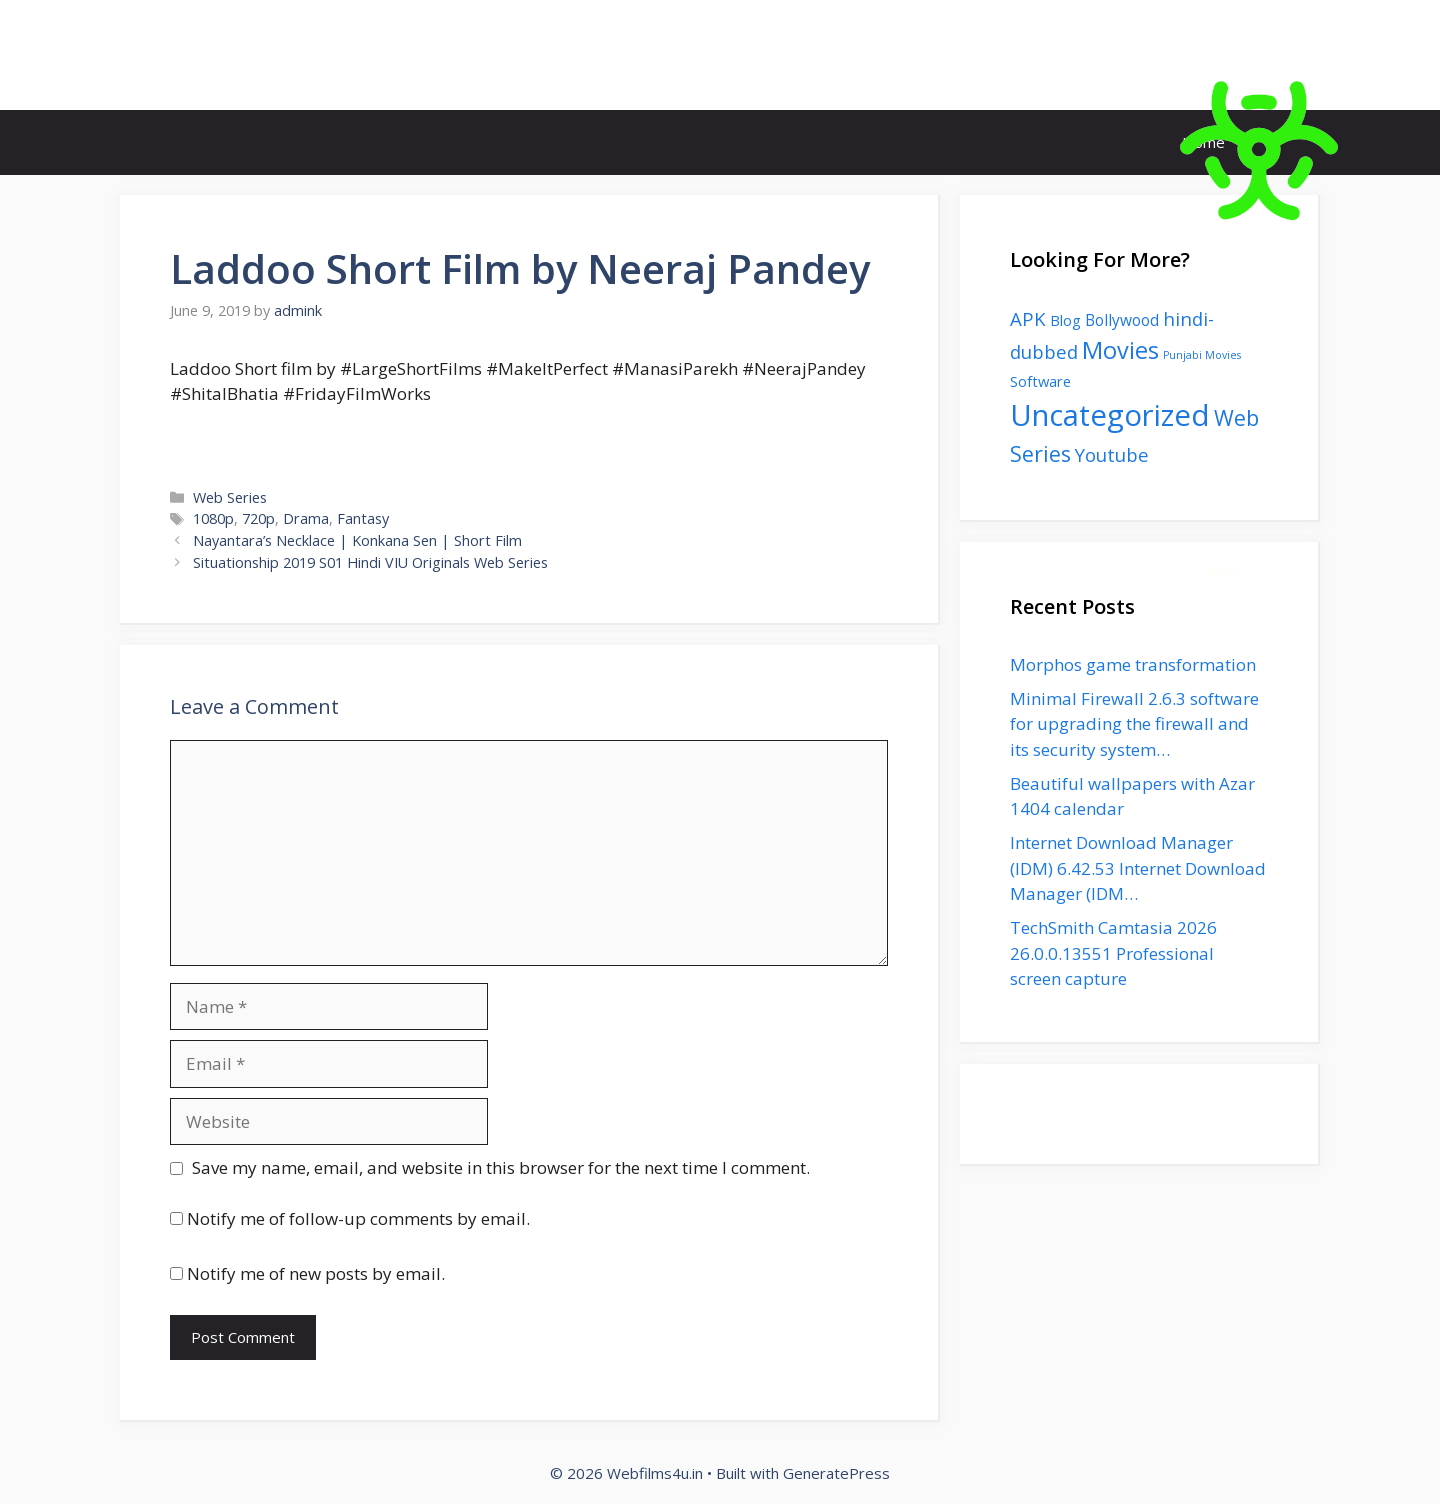  What do you see at coordinates (1222, 564) in the screenshot?
I see `receive or accept an item` at bounding box center [1222, 564].